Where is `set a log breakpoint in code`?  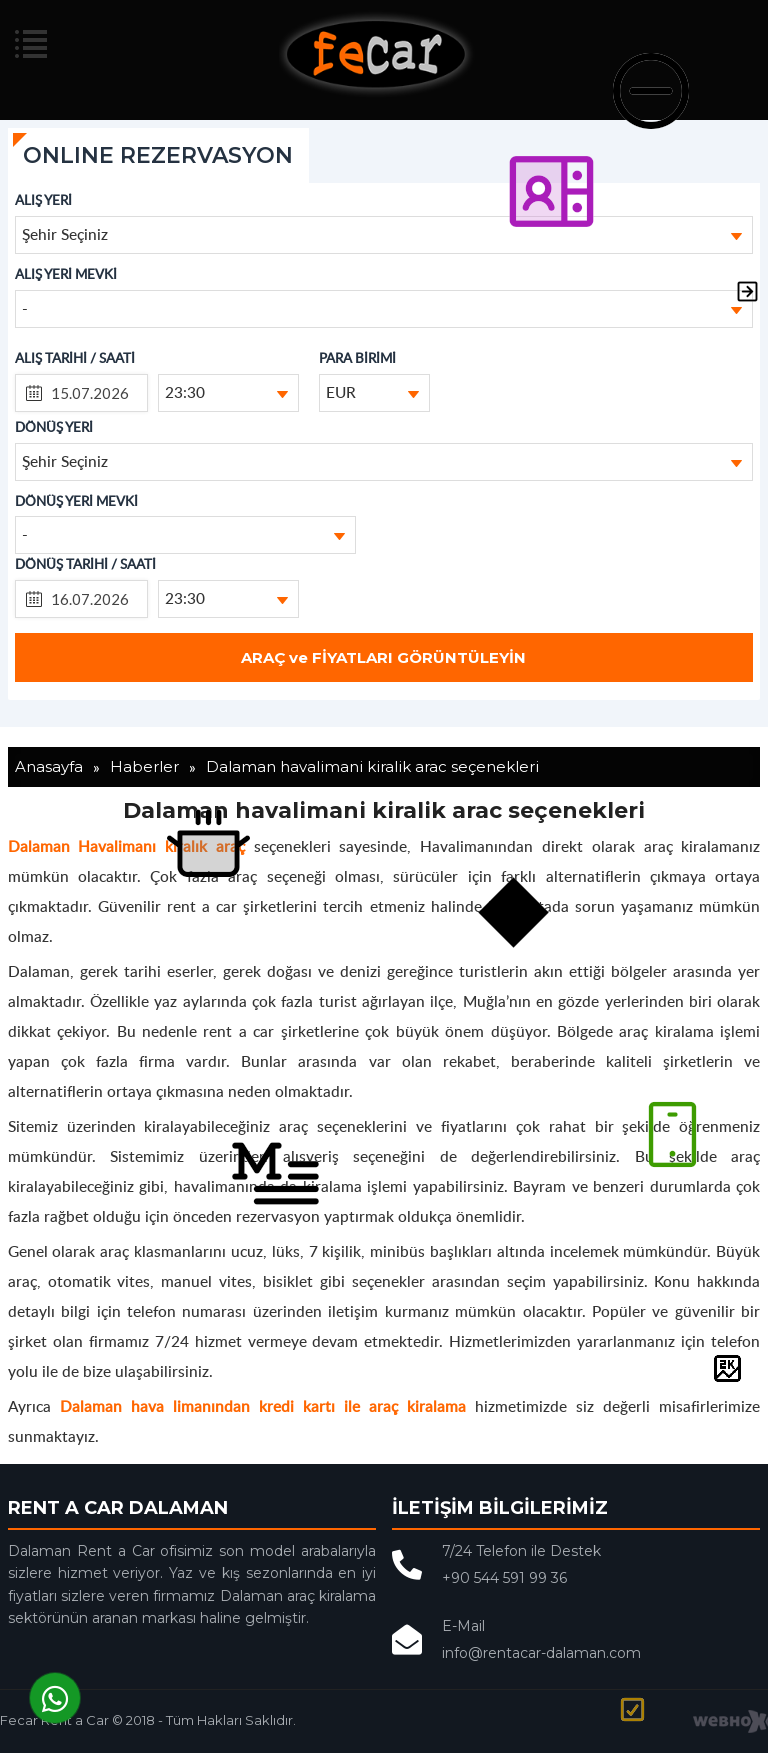 set a log breakpoint in code is located at coordinates (513, 912).